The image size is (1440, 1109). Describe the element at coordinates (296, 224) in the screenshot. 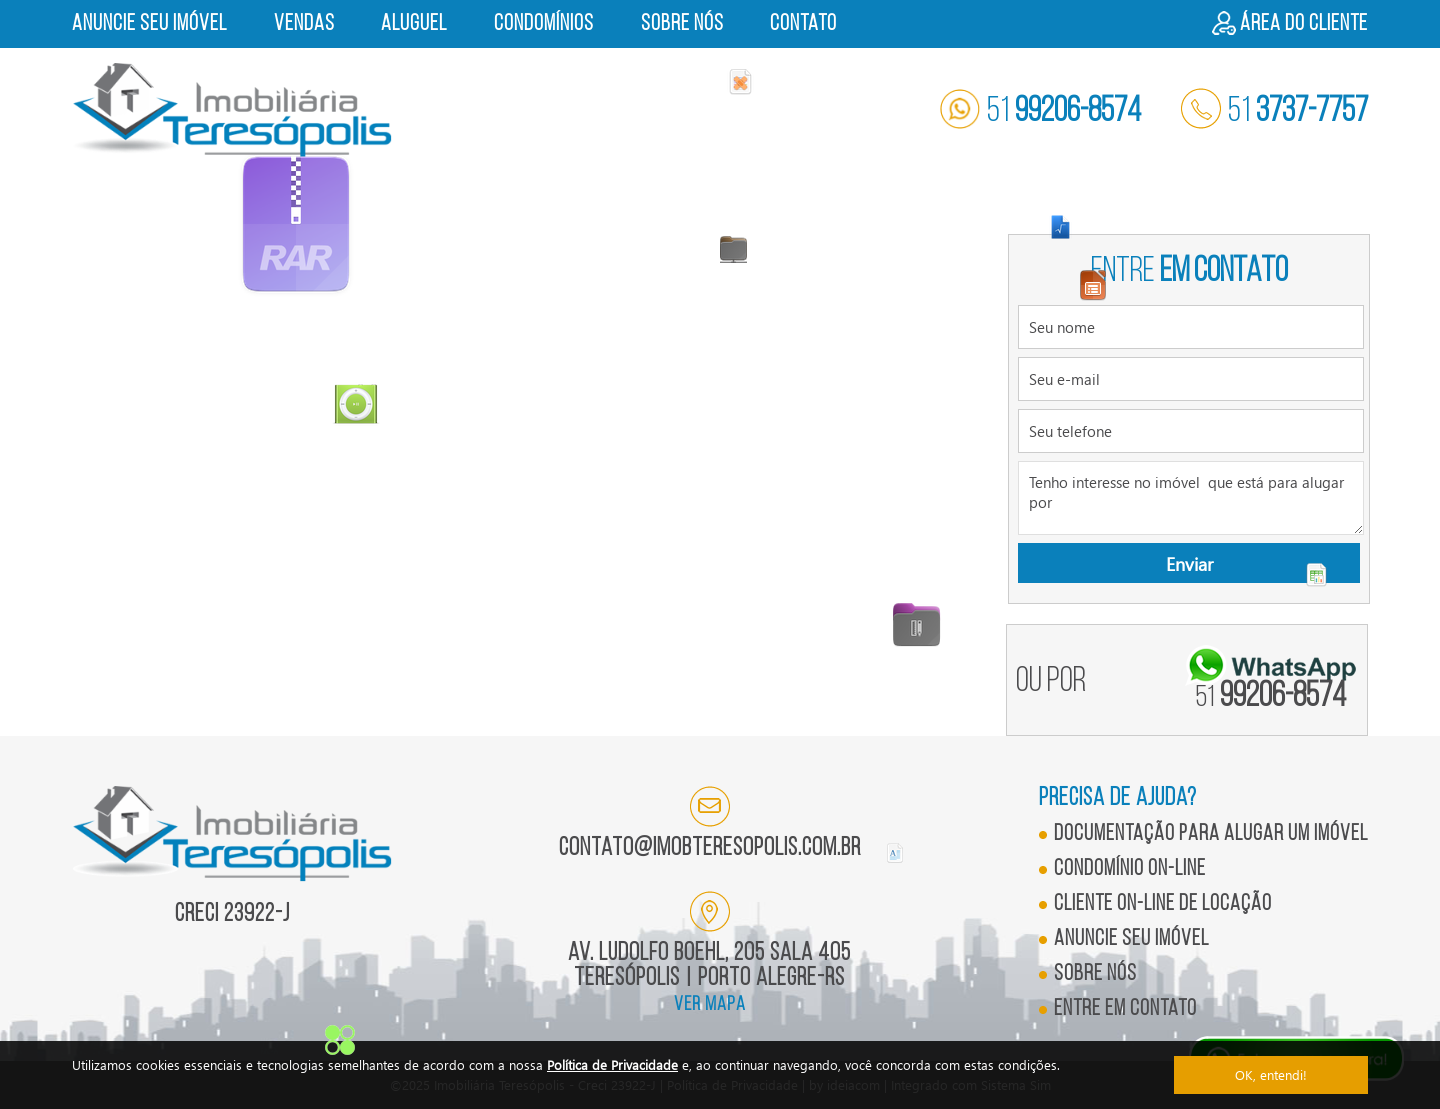

I see `a compressed RAR archive file` at that location.